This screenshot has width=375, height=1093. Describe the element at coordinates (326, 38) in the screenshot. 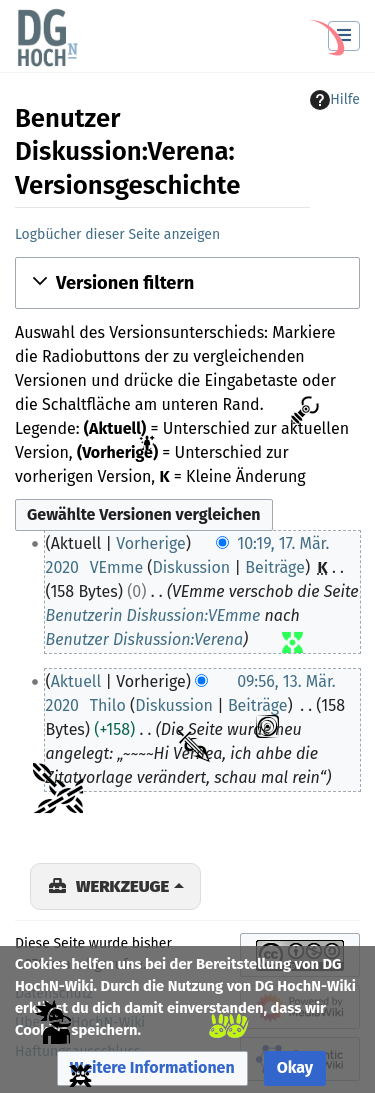

I see `perform a quick attack or slash action` at that location.